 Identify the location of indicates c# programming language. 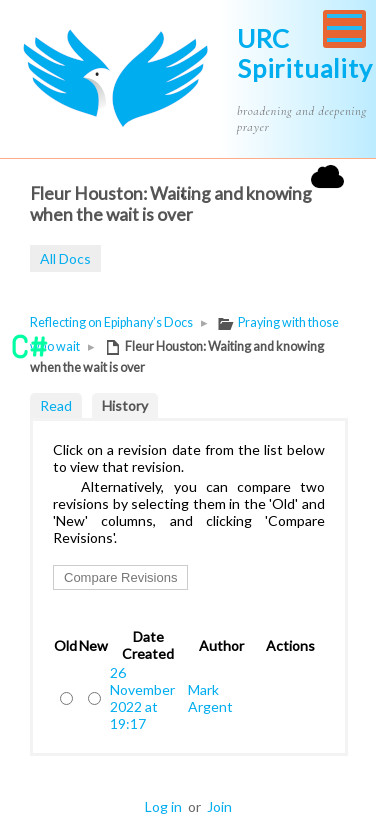
(29, 346).